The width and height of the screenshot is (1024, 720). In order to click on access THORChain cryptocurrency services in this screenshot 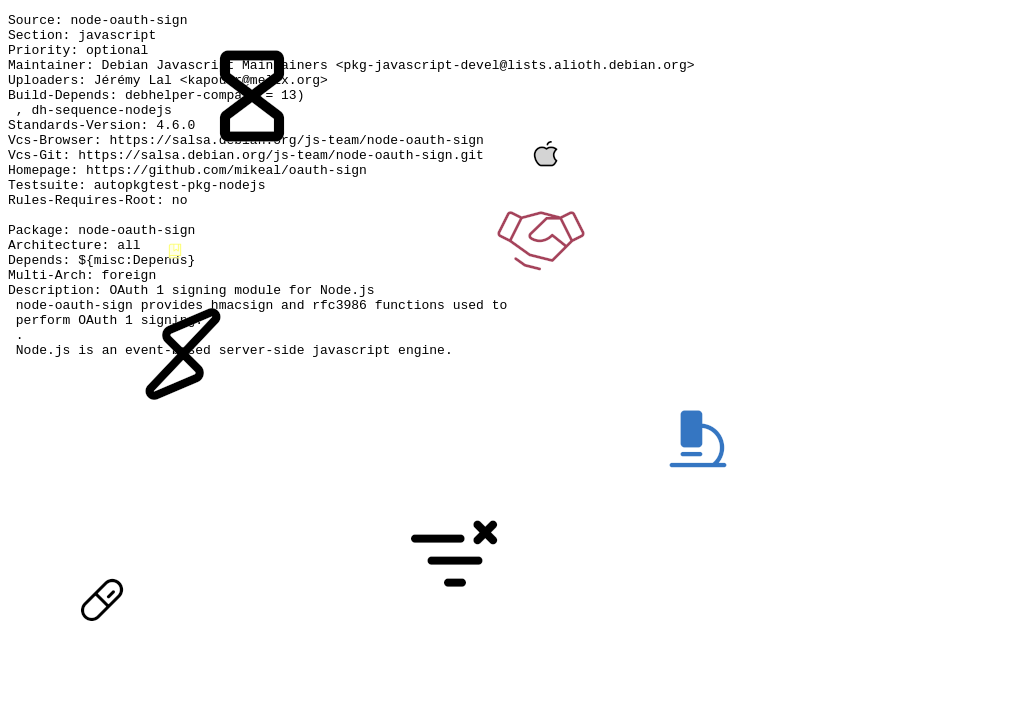, I will do `click(183, 354)`.